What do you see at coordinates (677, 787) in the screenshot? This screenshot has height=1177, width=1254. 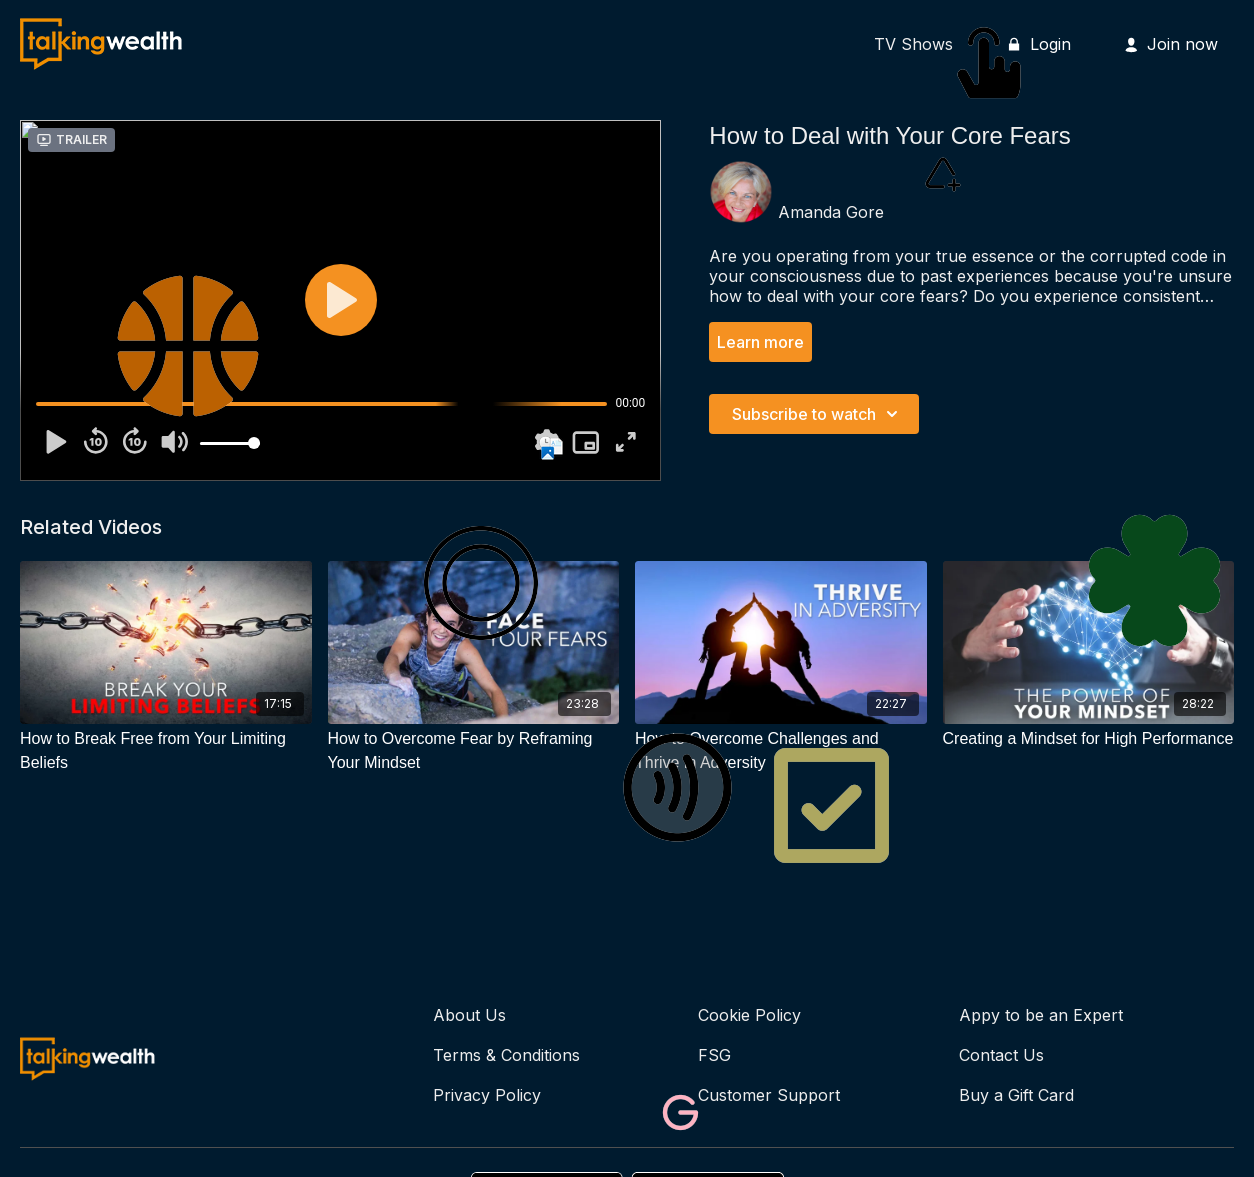 I see `tap to pay with contactless payment` at bounding box center [677, 787].